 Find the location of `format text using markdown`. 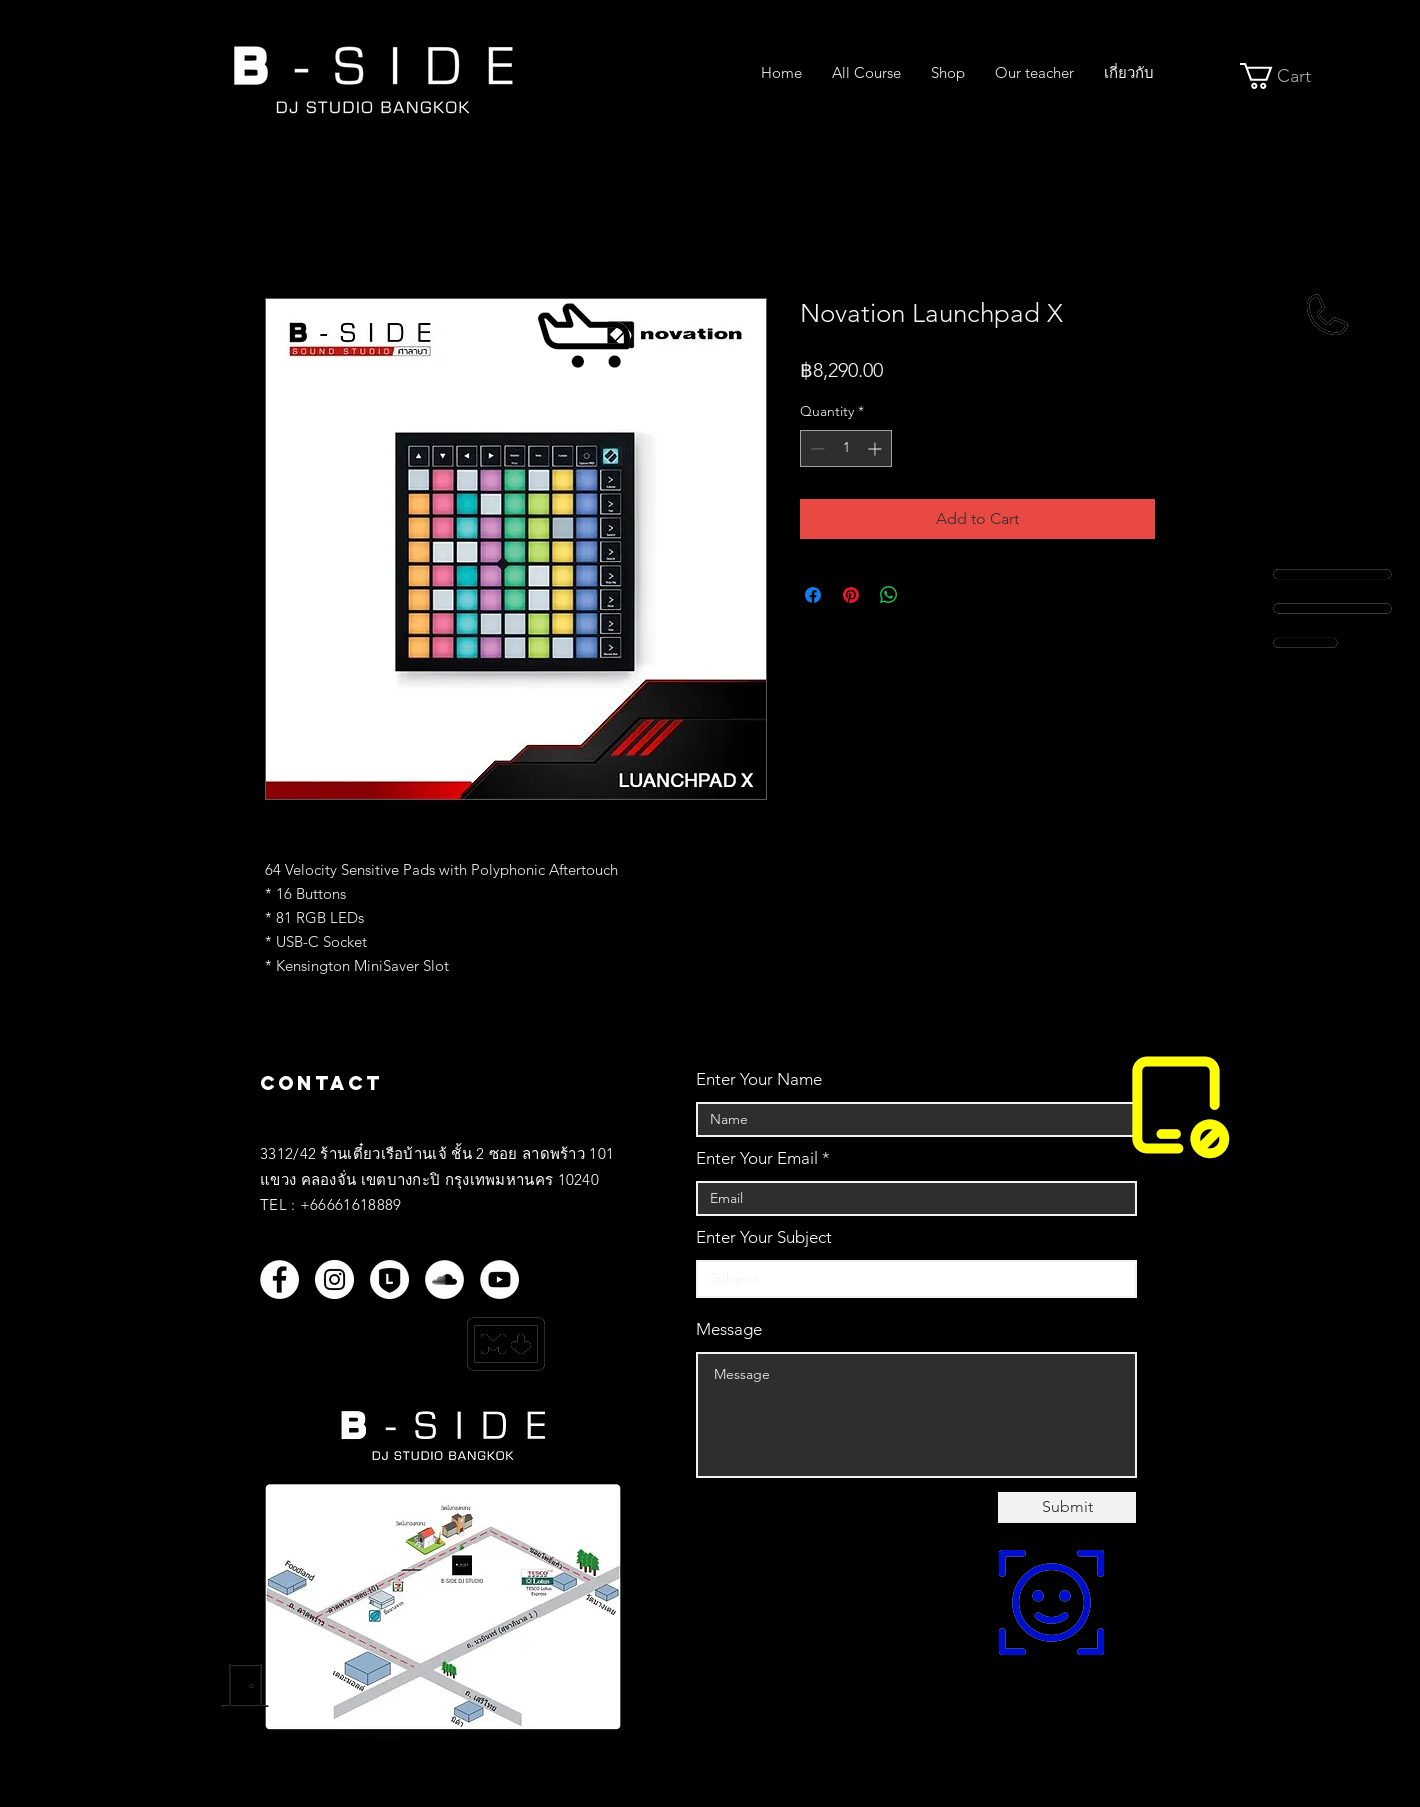

format text using markdown is located at coordinates (506, 1344).